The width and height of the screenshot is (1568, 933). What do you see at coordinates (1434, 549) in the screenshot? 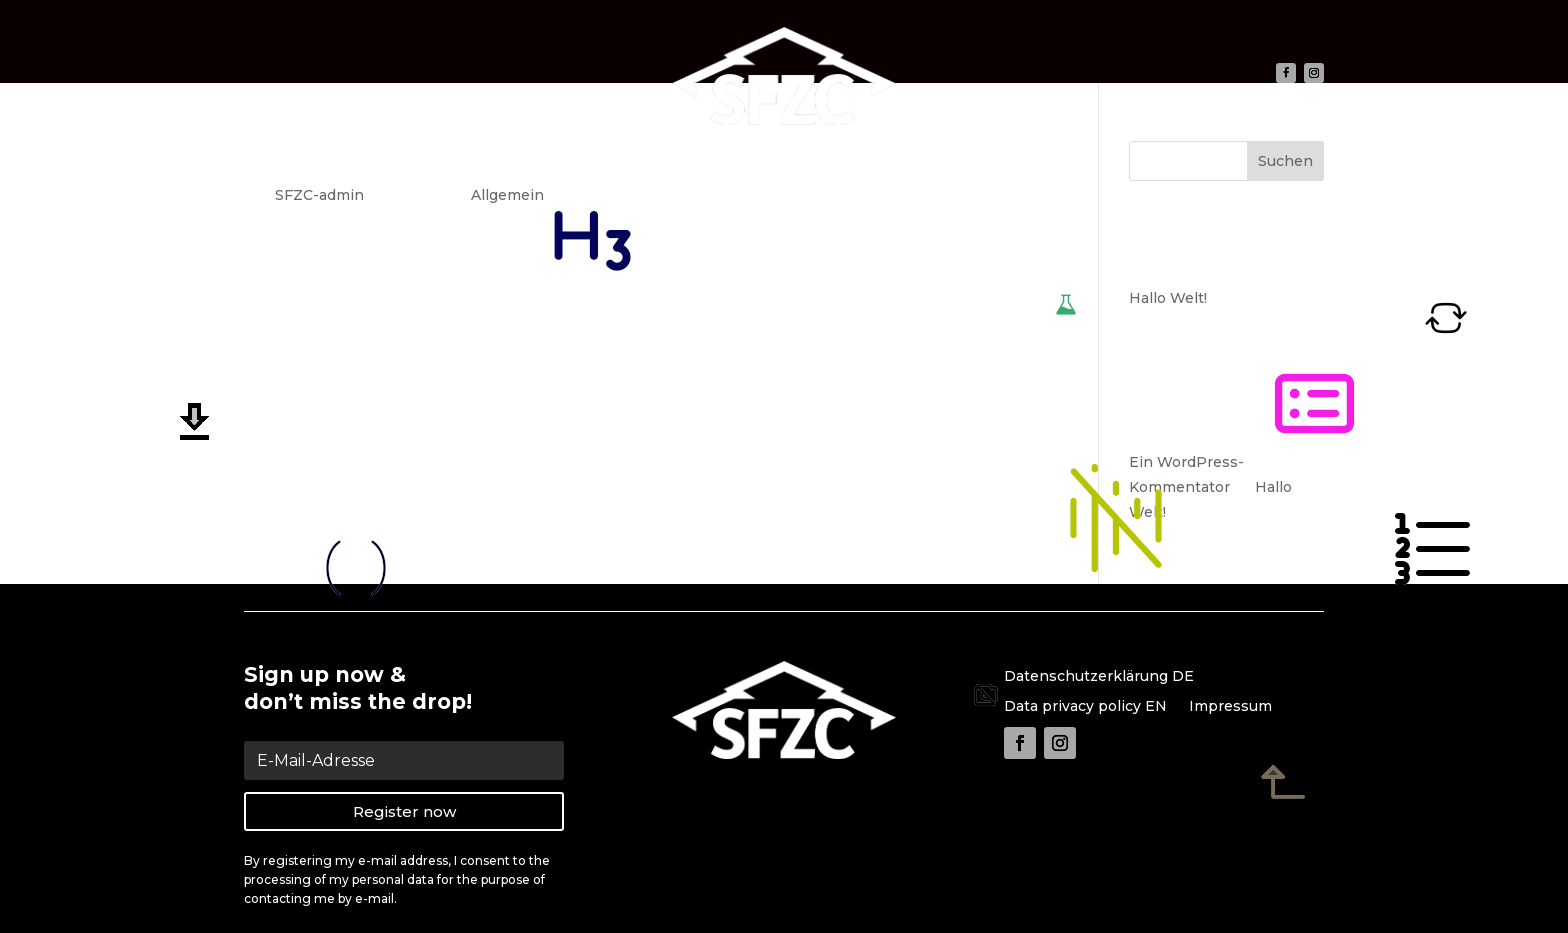
I see `format text as a numbered list` at bounding box center [1434, 549].